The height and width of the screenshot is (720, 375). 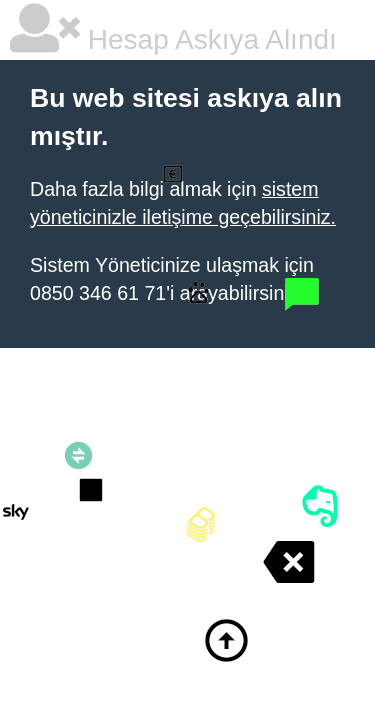 I want to click on open chat or messaging, so click(x=302, y=293).